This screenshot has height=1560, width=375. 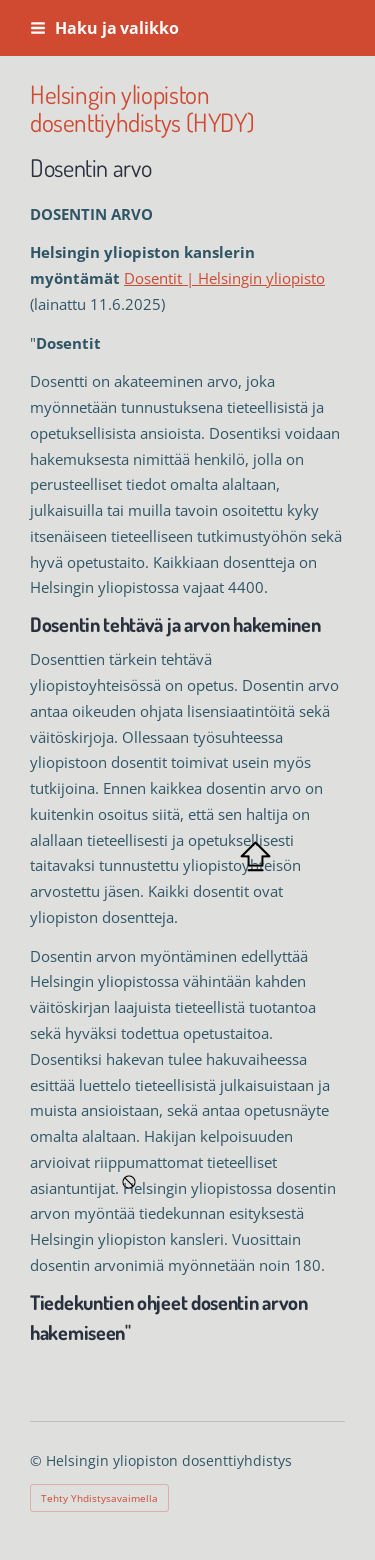 I want to click on indicates blocked or prohibited action, so click(x=129, y=1182).